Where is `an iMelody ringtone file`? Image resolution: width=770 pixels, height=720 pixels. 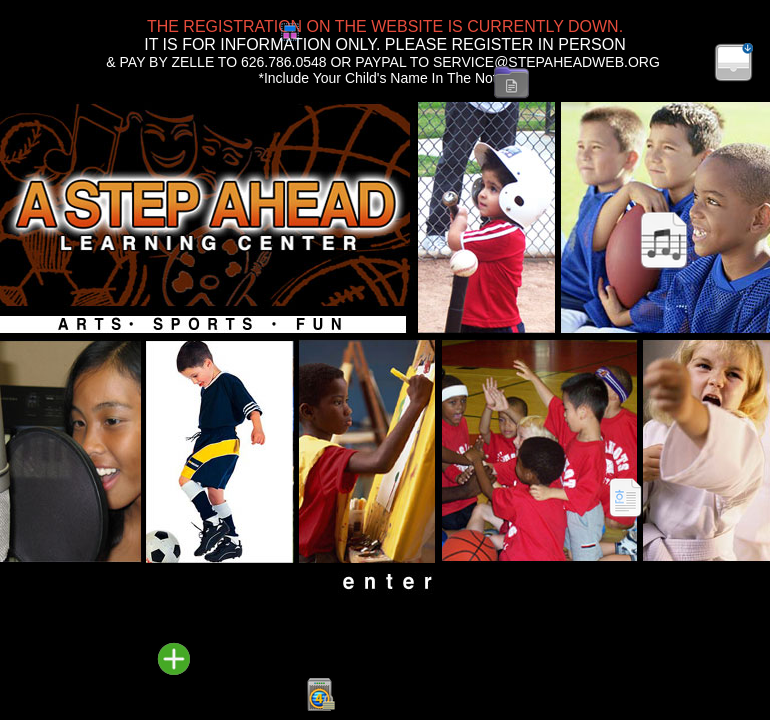
an iMelody ringtone file is located at coordinates (664, 240).